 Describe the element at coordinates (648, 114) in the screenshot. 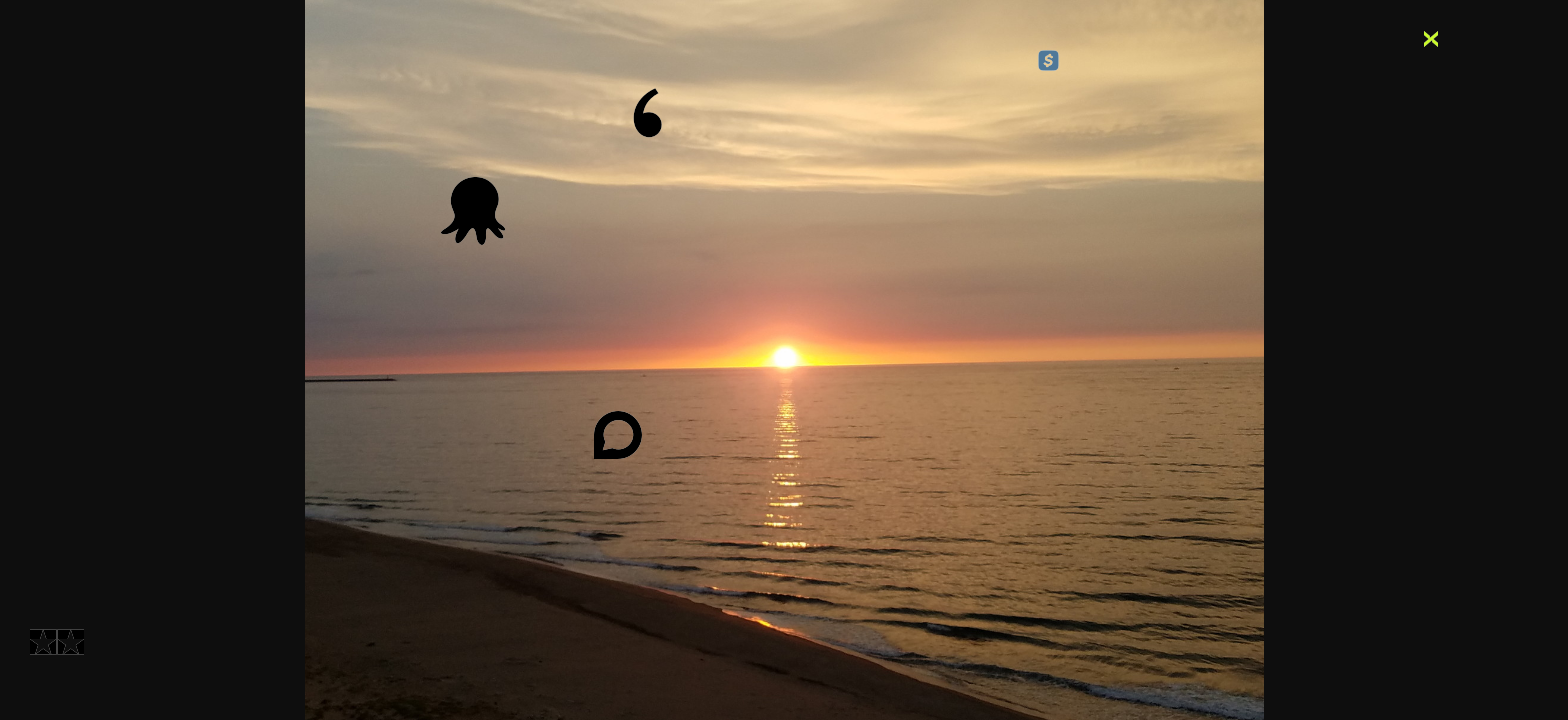

I see `insert a block quote or citation` at that location.